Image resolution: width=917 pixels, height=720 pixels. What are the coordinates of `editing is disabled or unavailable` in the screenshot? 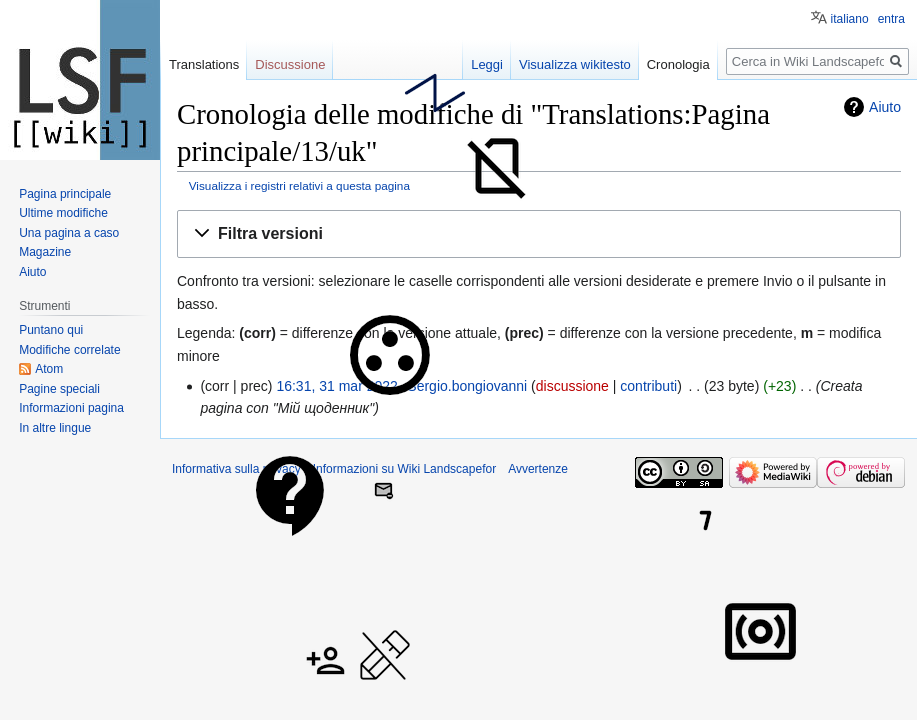 It's located at (384, 656).